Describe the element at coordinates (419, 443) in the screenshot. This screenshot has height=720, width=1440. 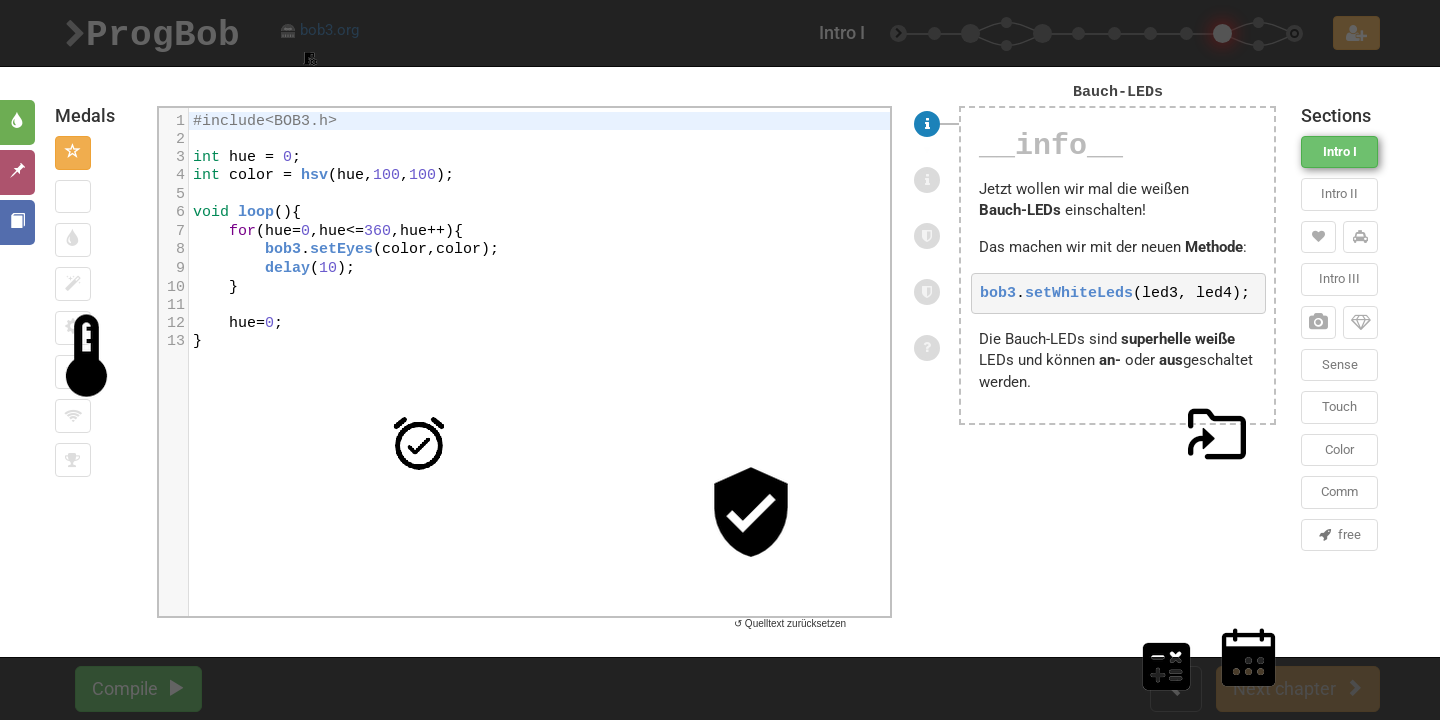
I see `alarm is set and active` at that location.